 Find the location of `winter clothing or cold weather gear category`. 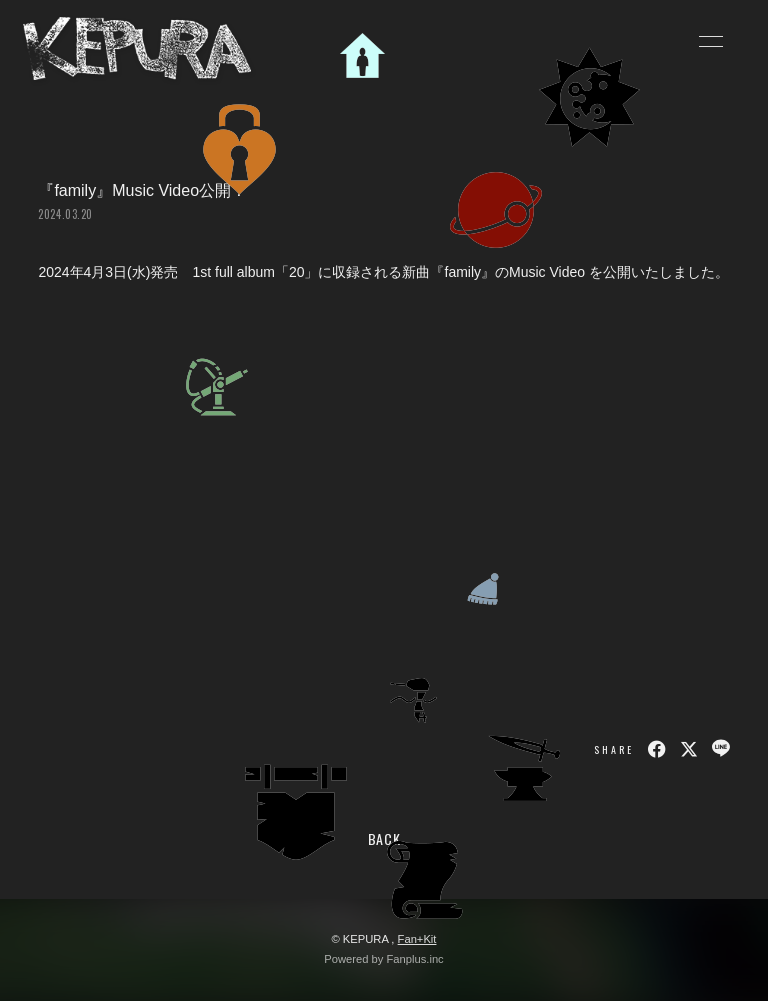

winter clothing or cold weather gear category is located at coordinates (483, 589).